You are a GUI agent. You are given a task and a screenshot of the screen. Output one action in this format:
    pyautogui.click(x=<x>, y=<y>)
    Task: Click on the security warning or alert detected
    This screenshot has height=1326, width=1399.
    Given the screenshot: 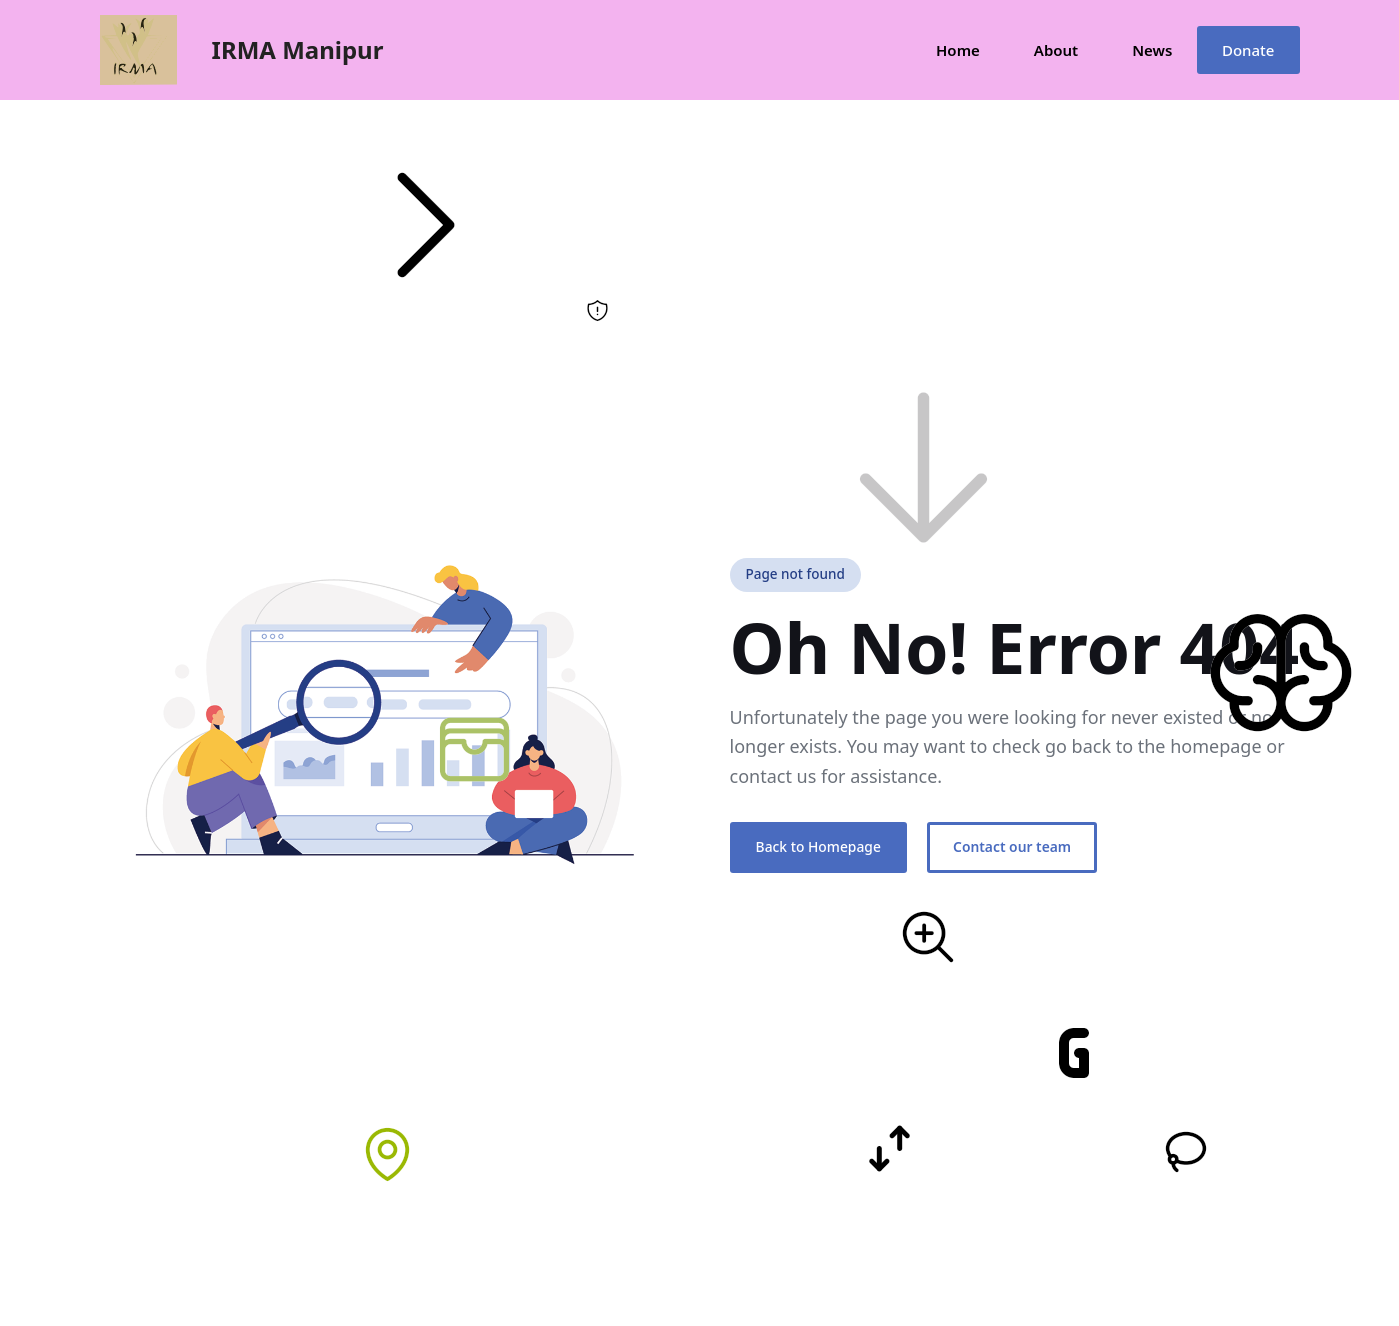 What is the action you would take?
    pyautogui.click(x=597, y=310)
    